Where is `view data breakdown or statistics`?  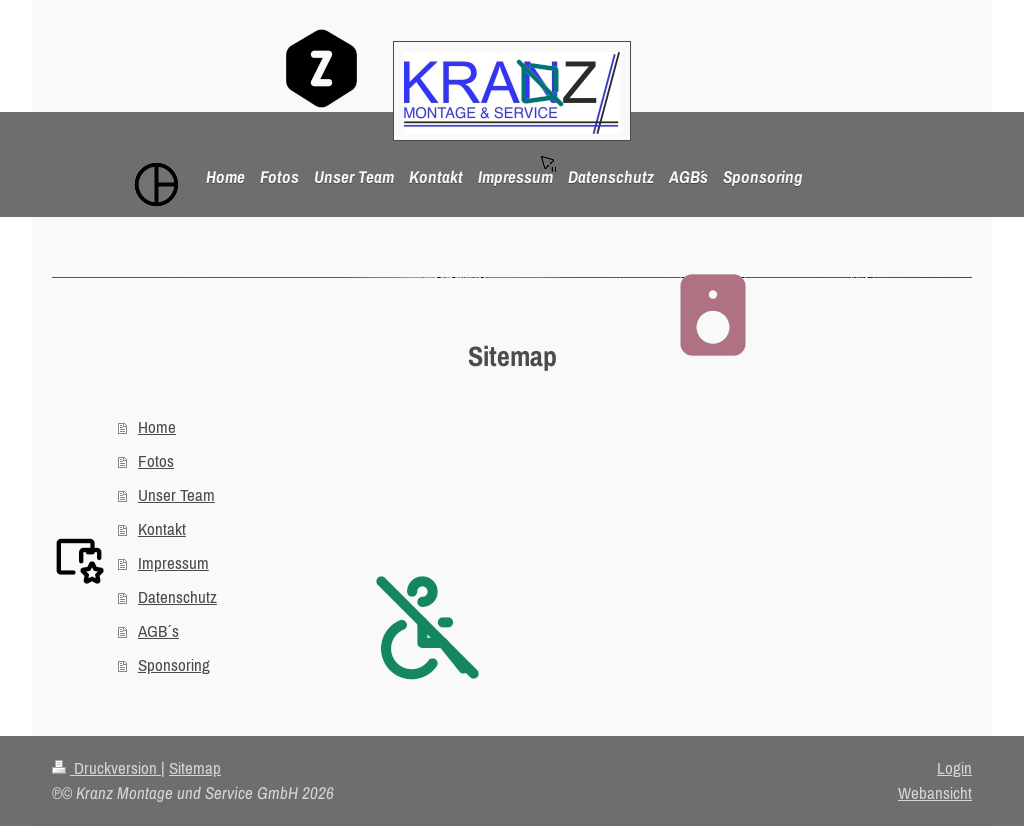
view data breakdown or statistics is located at coordinates (156, 184).